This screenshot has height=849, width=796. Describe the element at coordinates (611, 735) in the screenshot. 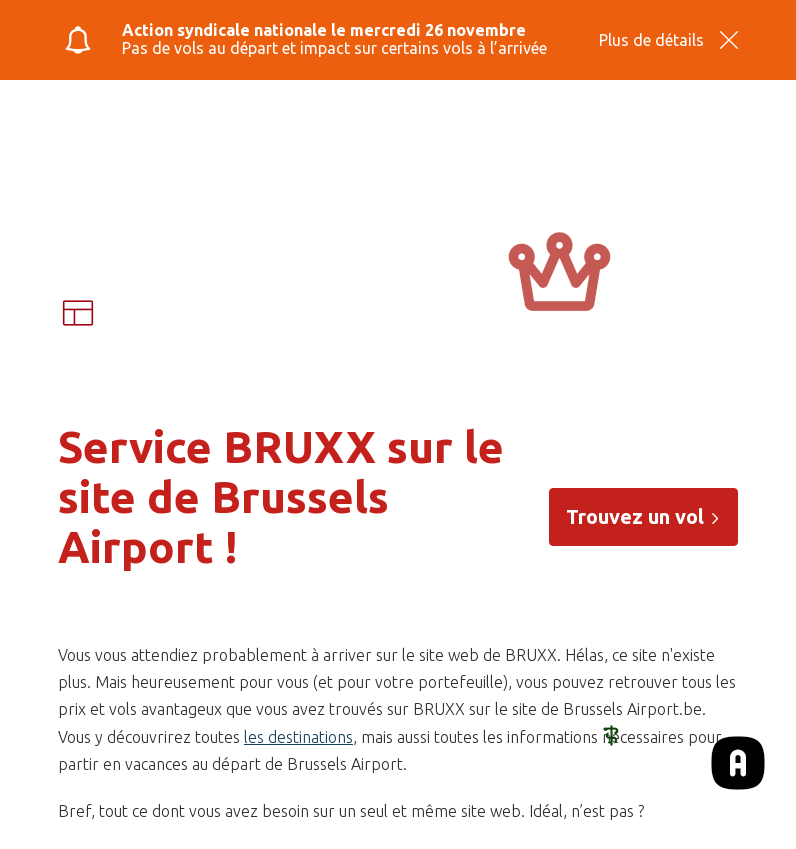

I see `access medical or healthcare services` at that location.